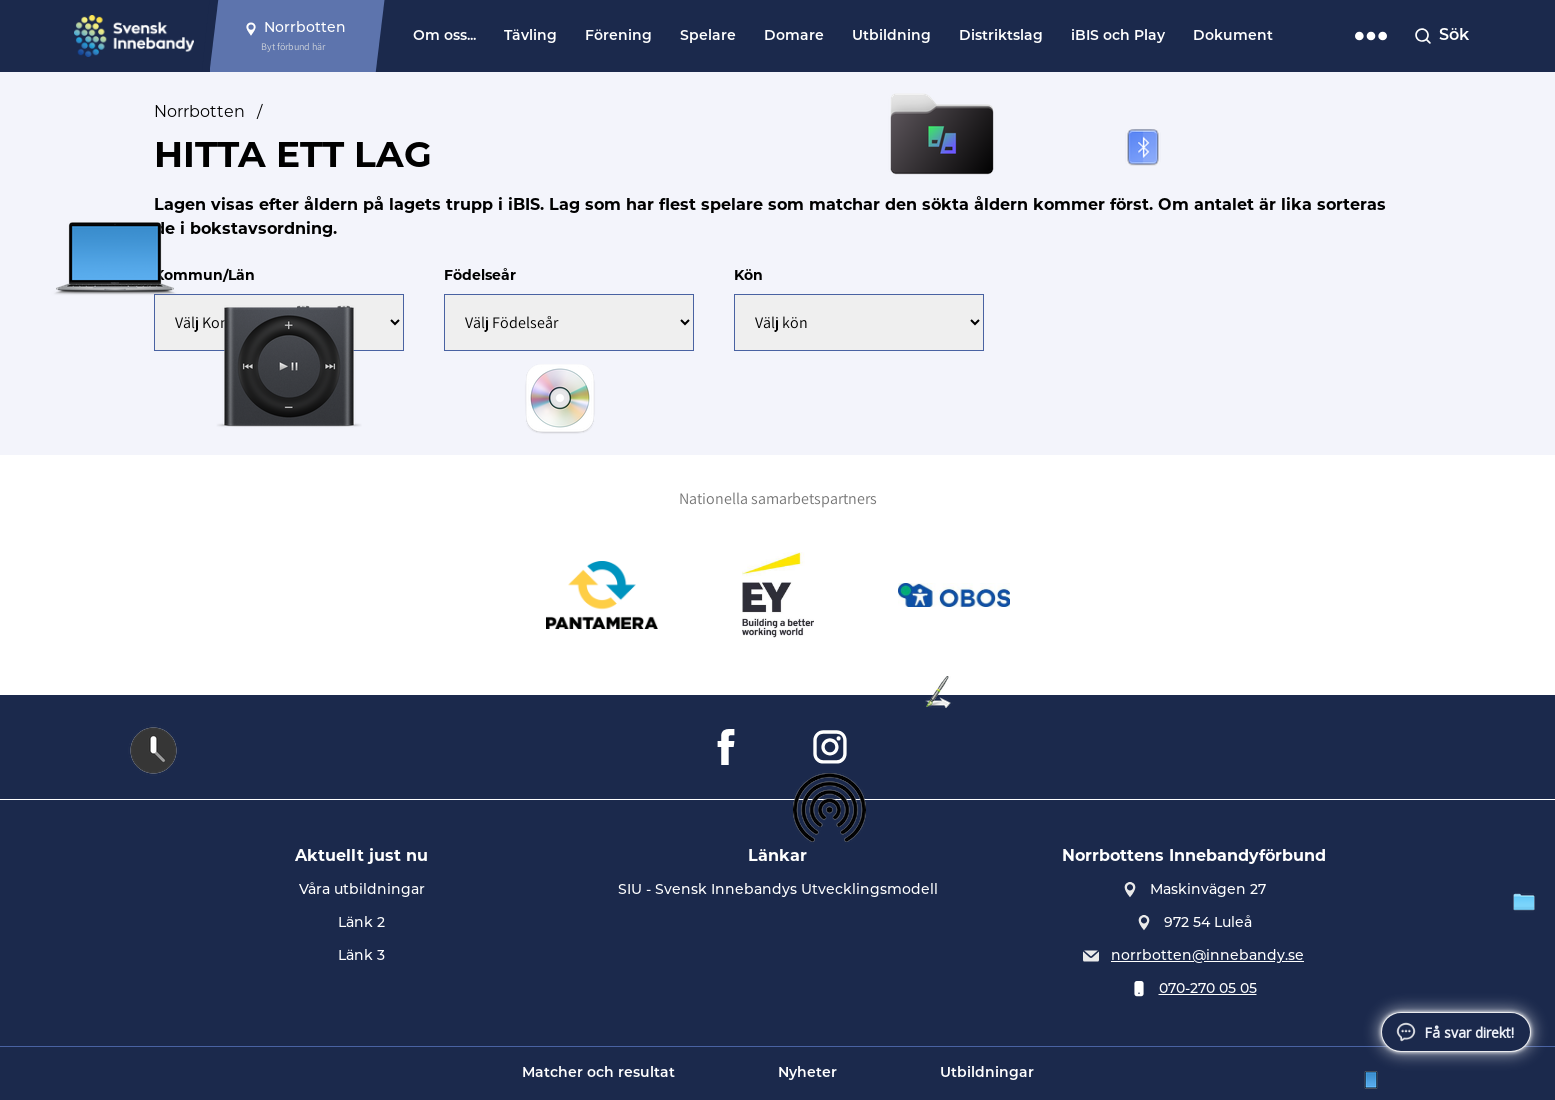  Describe the element at coordinates (1524, 902) in the screenshot. I see `open folder to view contents` at that location.